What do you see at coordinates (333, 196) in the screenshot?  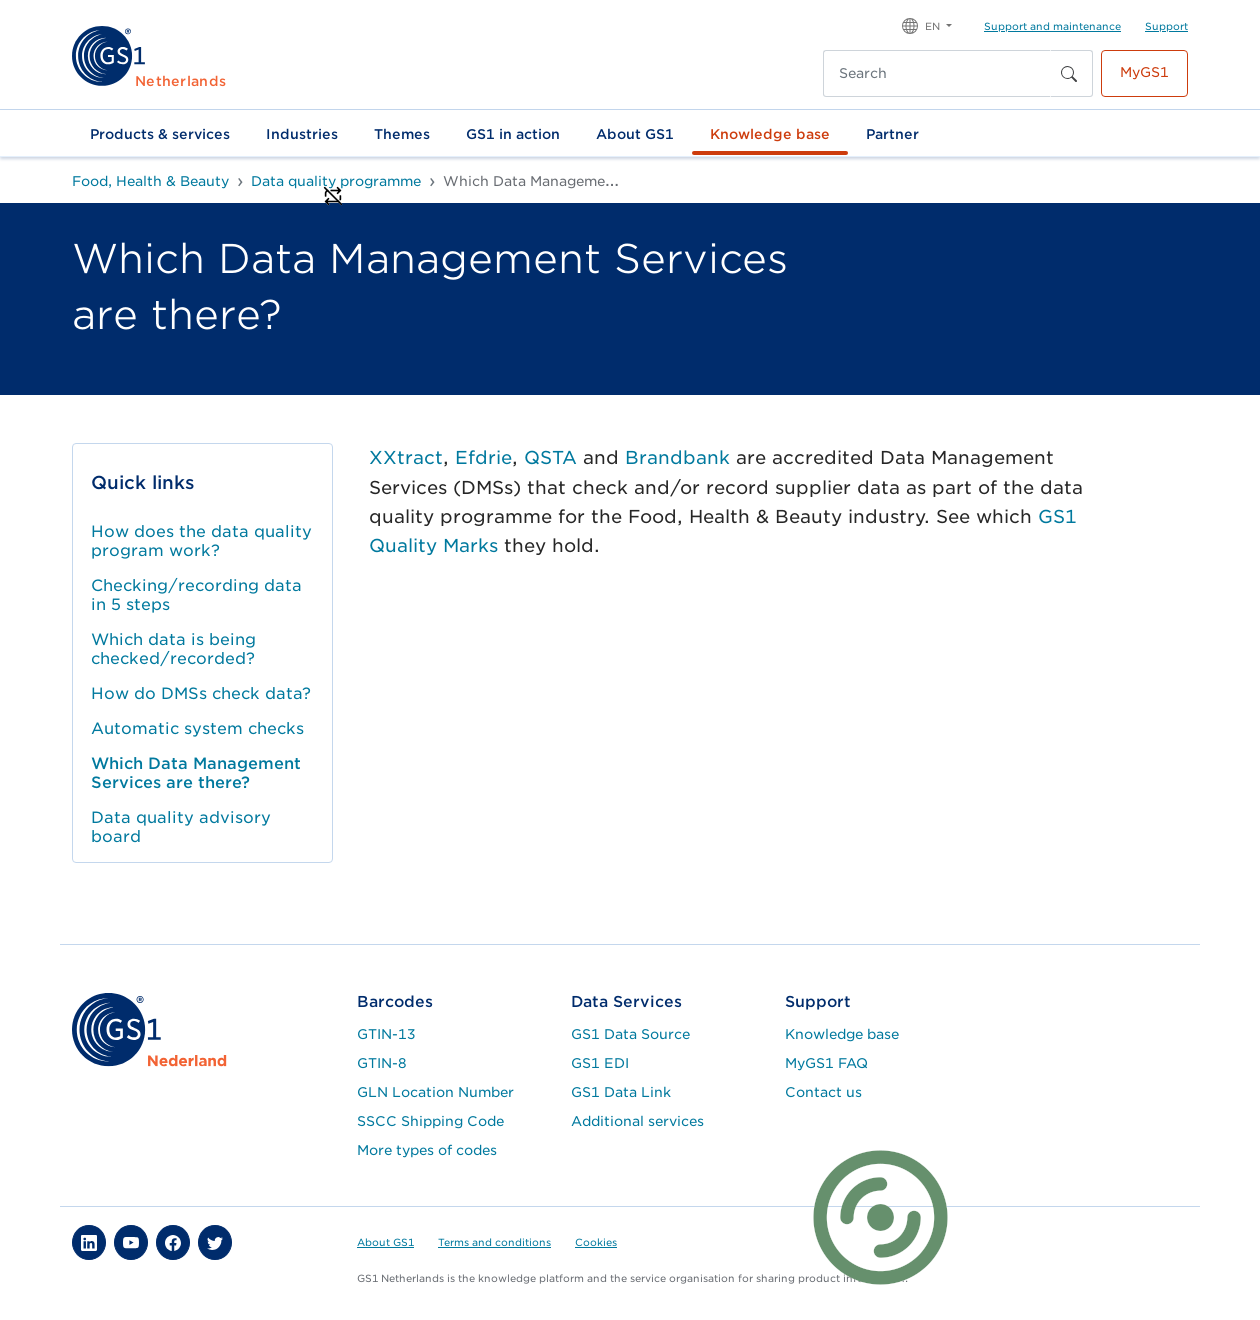 I see `repeat mode is disabled` at bounding box center [333, 196].